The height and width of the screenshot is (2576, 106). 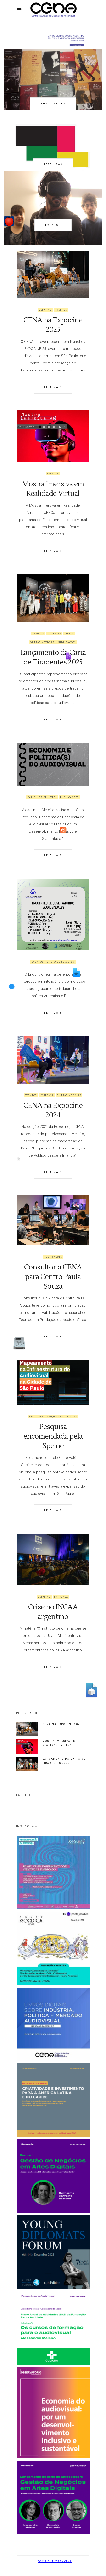 I want to click on plasma application file type indicator, so click(x=68, y=656).